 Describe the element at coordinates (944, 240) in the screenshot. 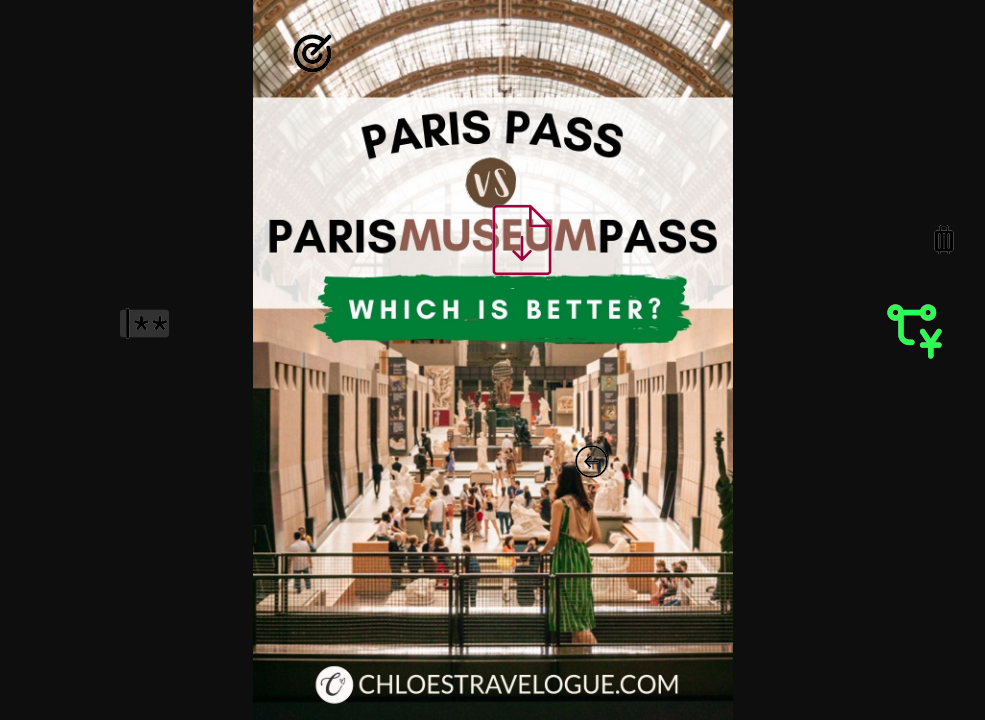

I see `access travel or trip planning features` at that location.